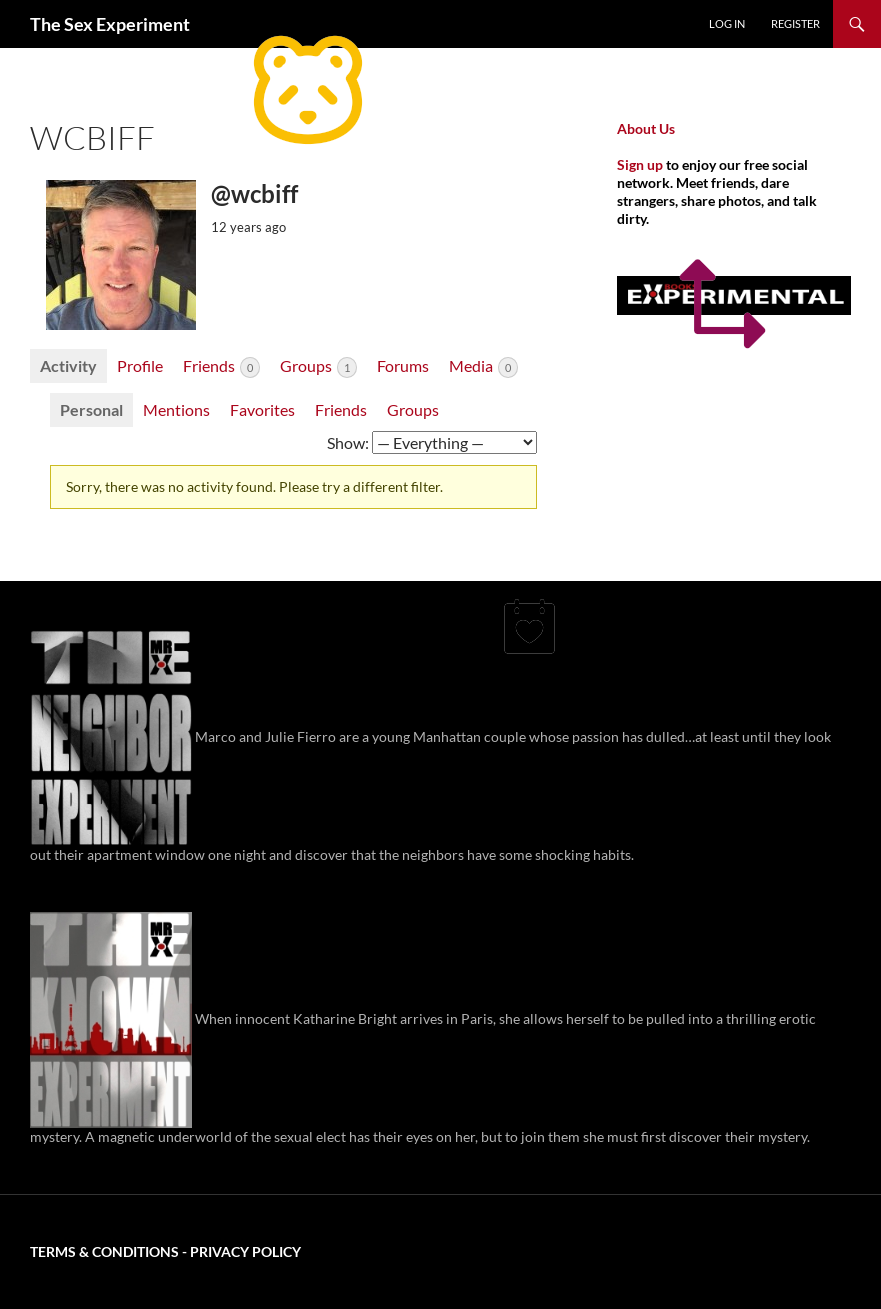  I want to click on access panda or animal-themed content, so click(308, 90).